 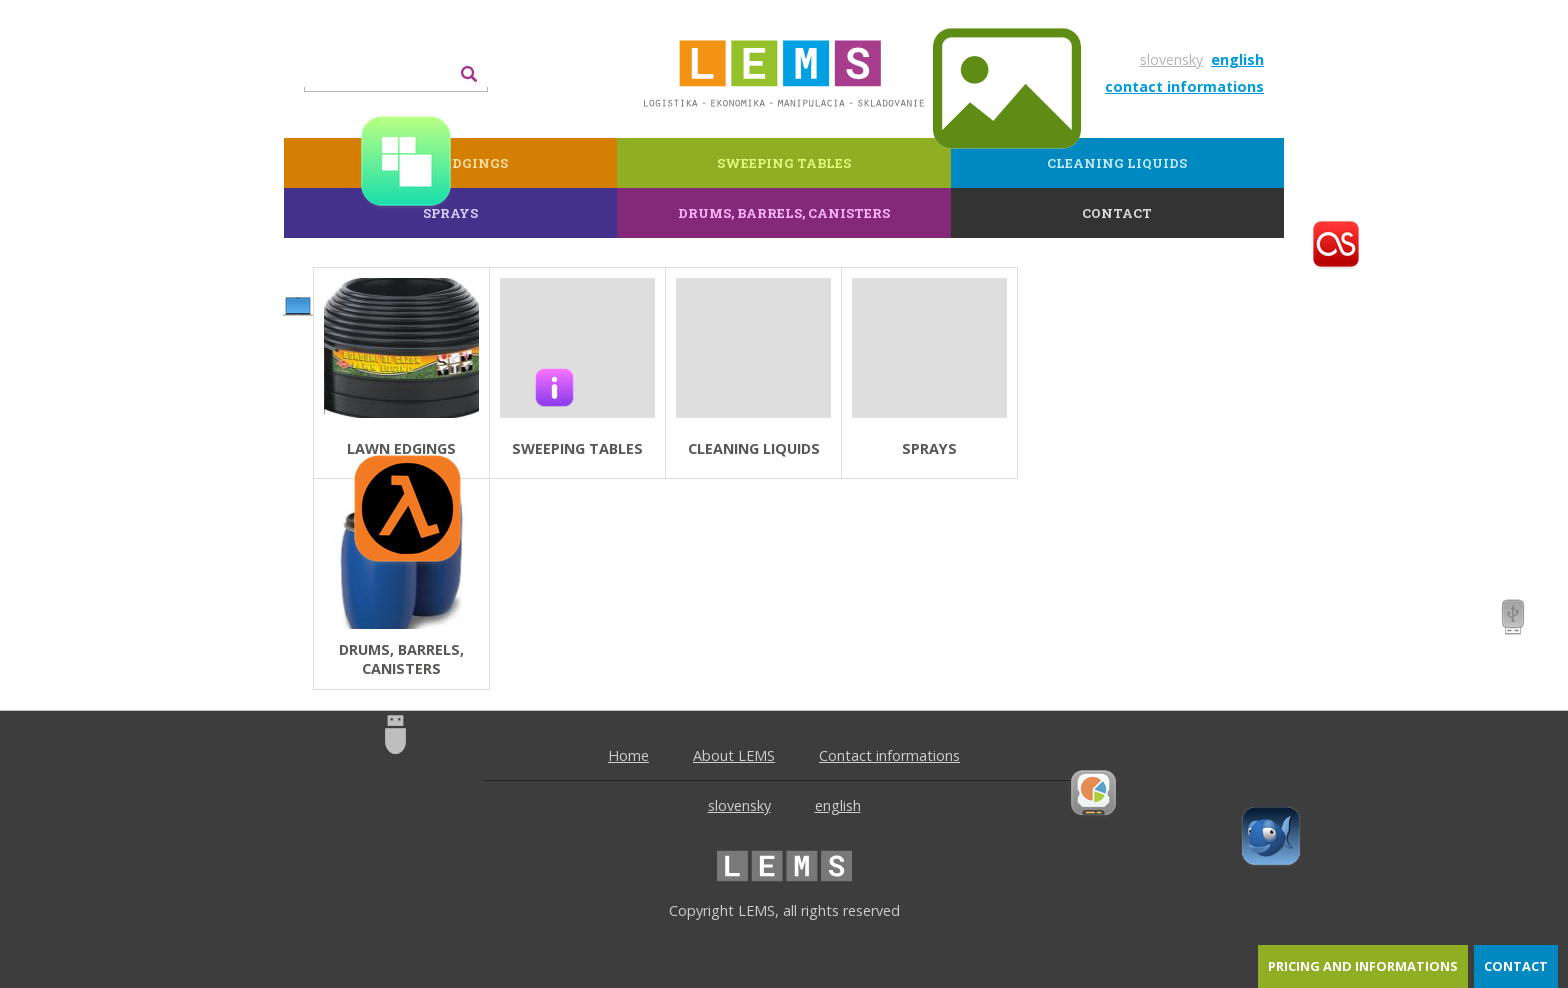 What do you see at coordinates (554, 387) in the screenshot?
I see `access system status notifications` at bounding box center [554, 387].